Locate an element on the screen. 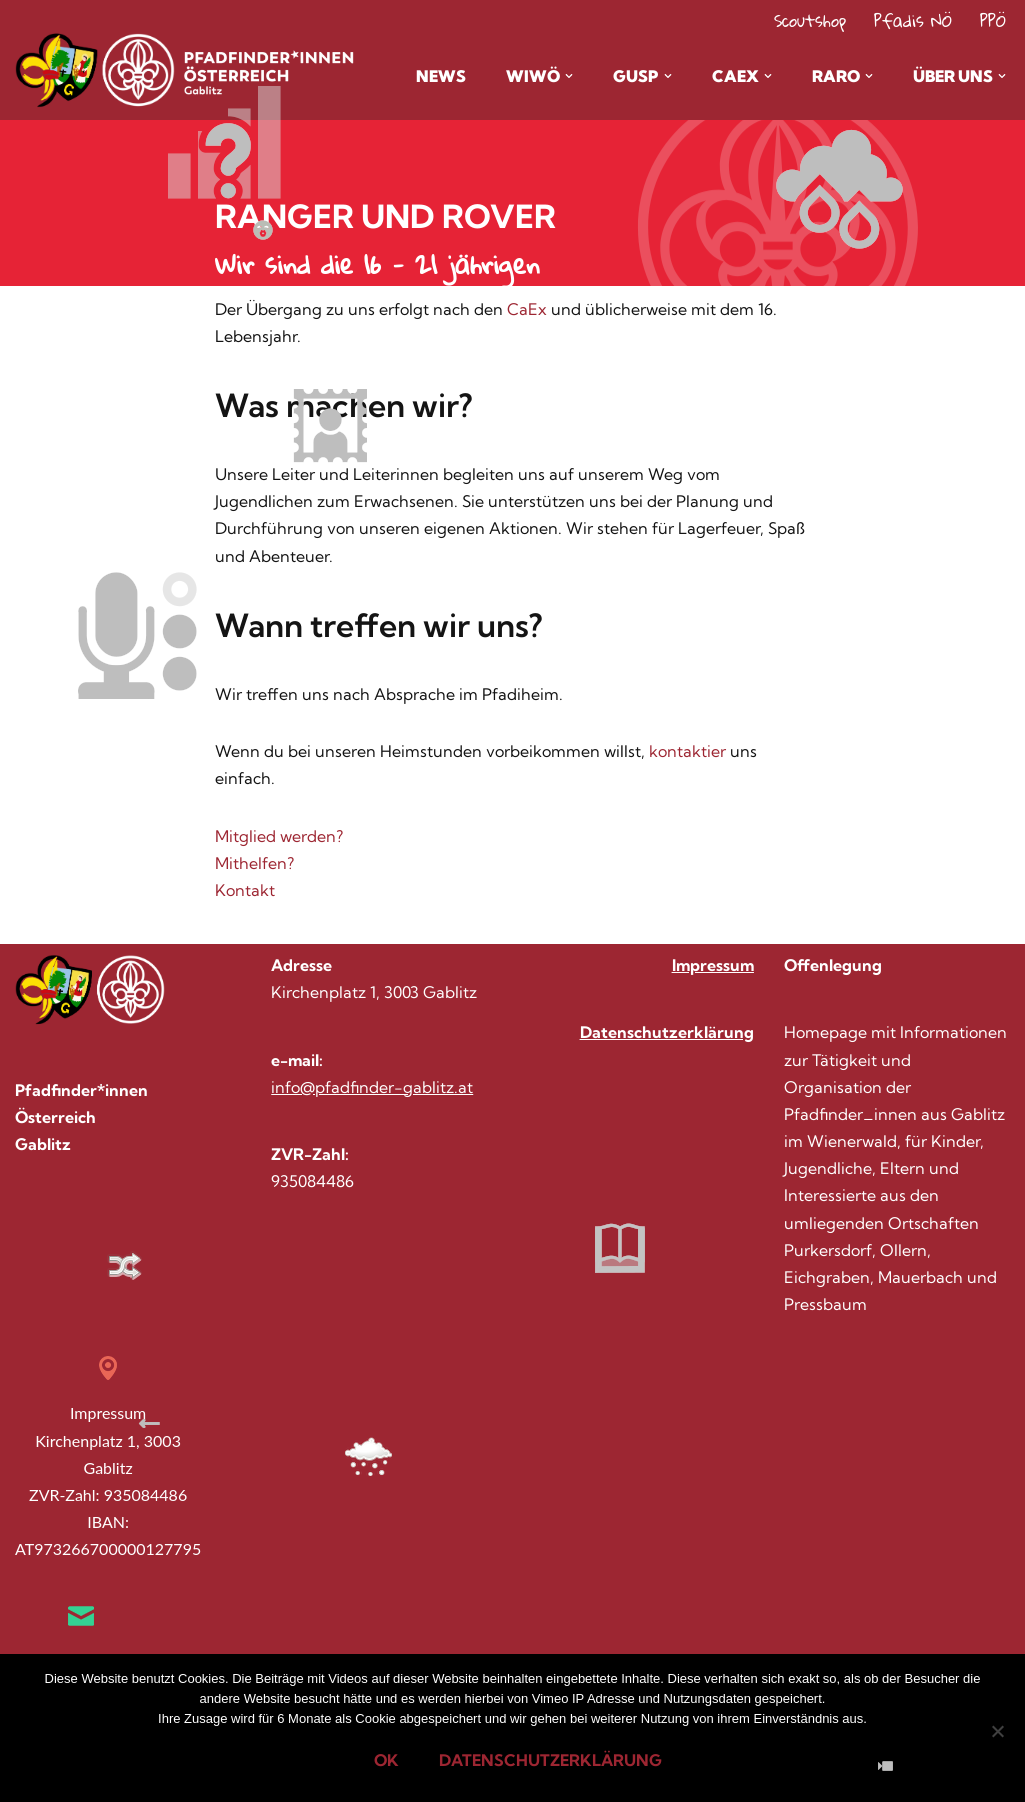  indicates scattered showers or light rain conditions is located at coordinates (839, 185).